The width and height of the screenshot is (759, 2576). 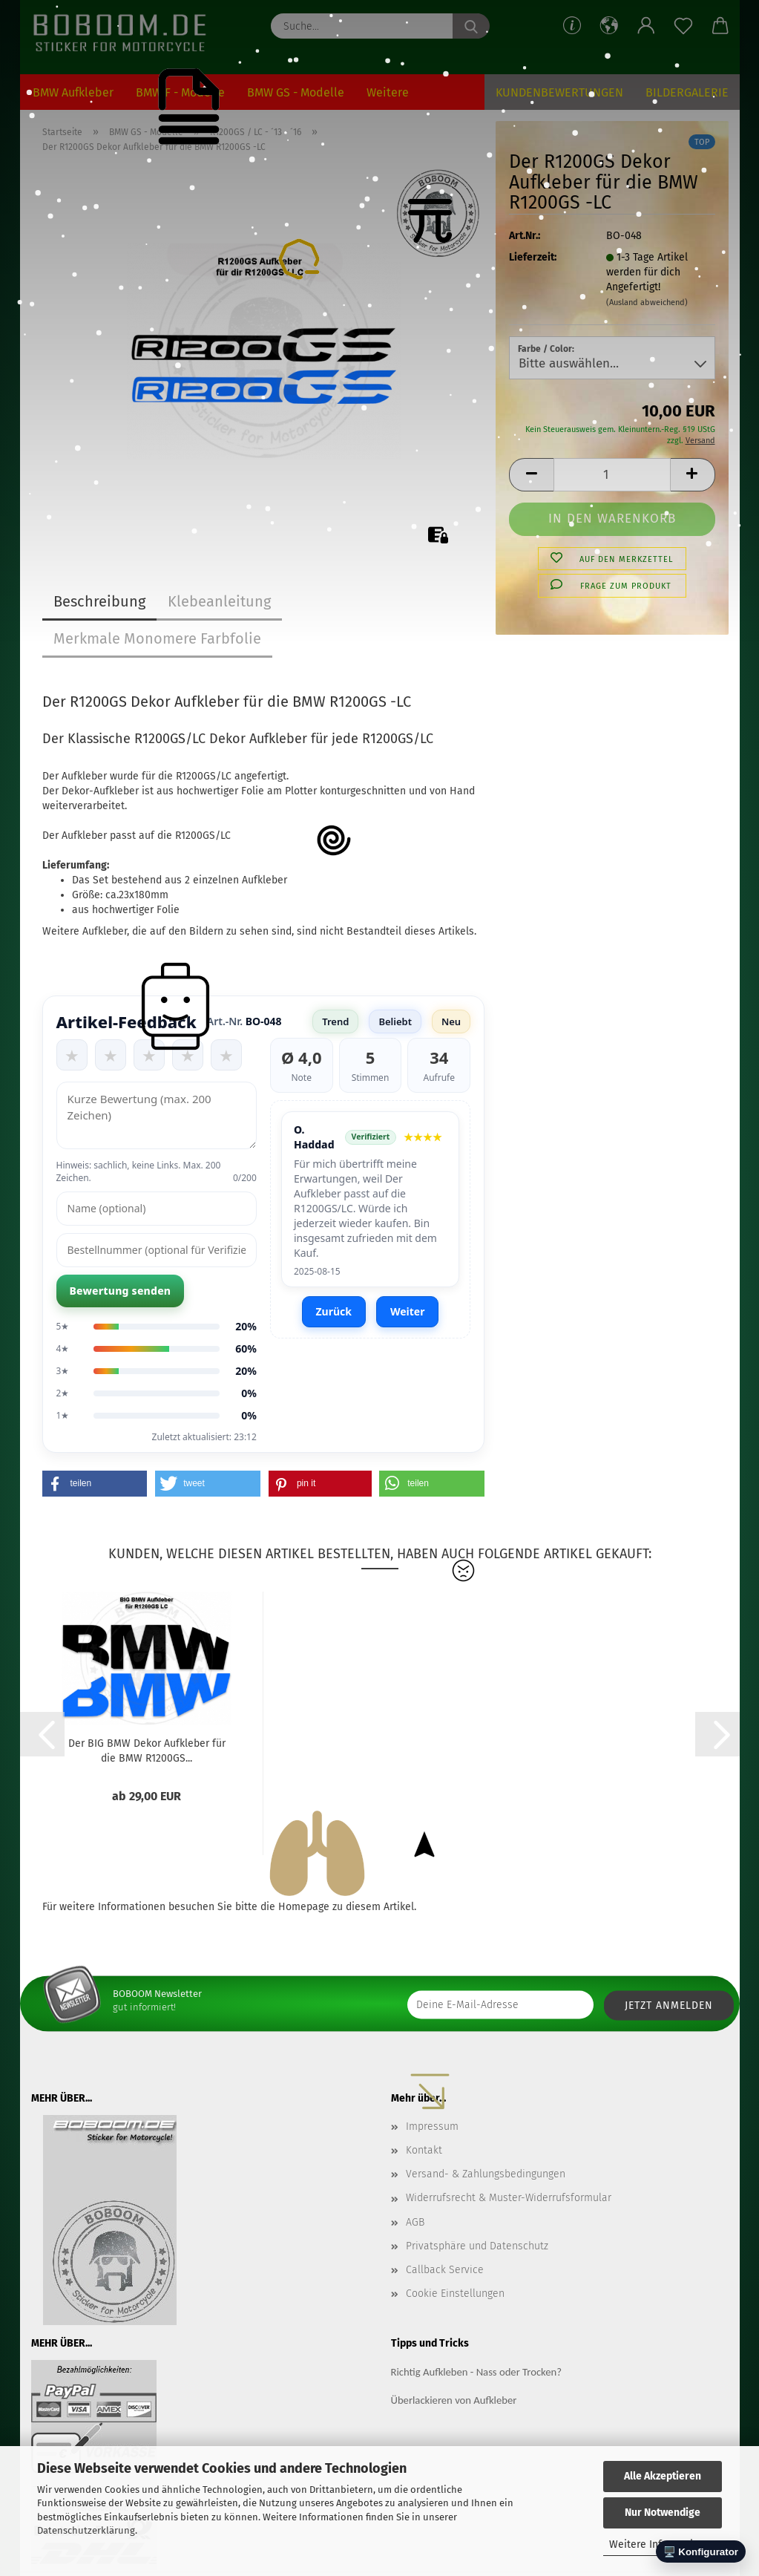 What do you see at coordinates (317, 1853) in the screenshot?
I see `access respiratory health information` at bounding box center [317, 1853].